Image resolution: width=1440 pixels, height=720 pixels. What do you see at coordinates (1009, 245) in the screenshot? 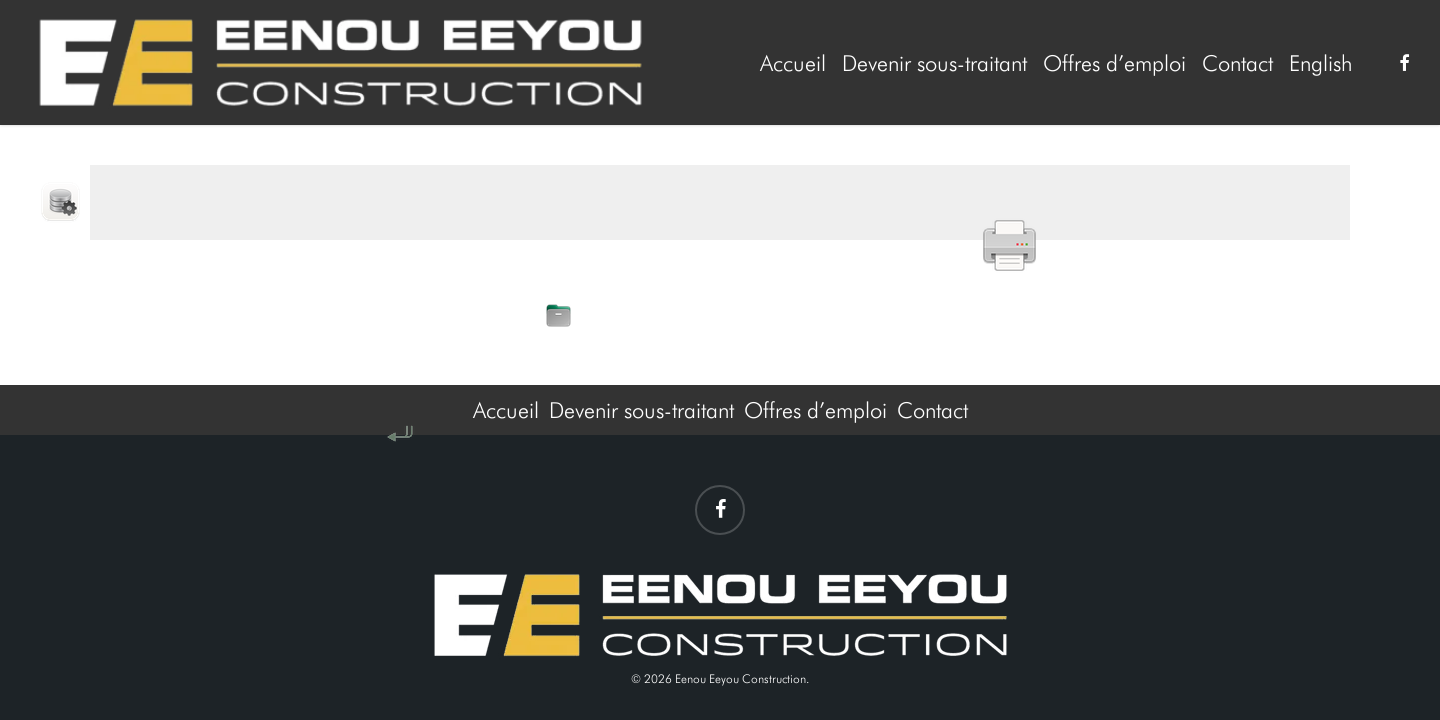
I see `print the current document` at bounding box center [1009, 245].